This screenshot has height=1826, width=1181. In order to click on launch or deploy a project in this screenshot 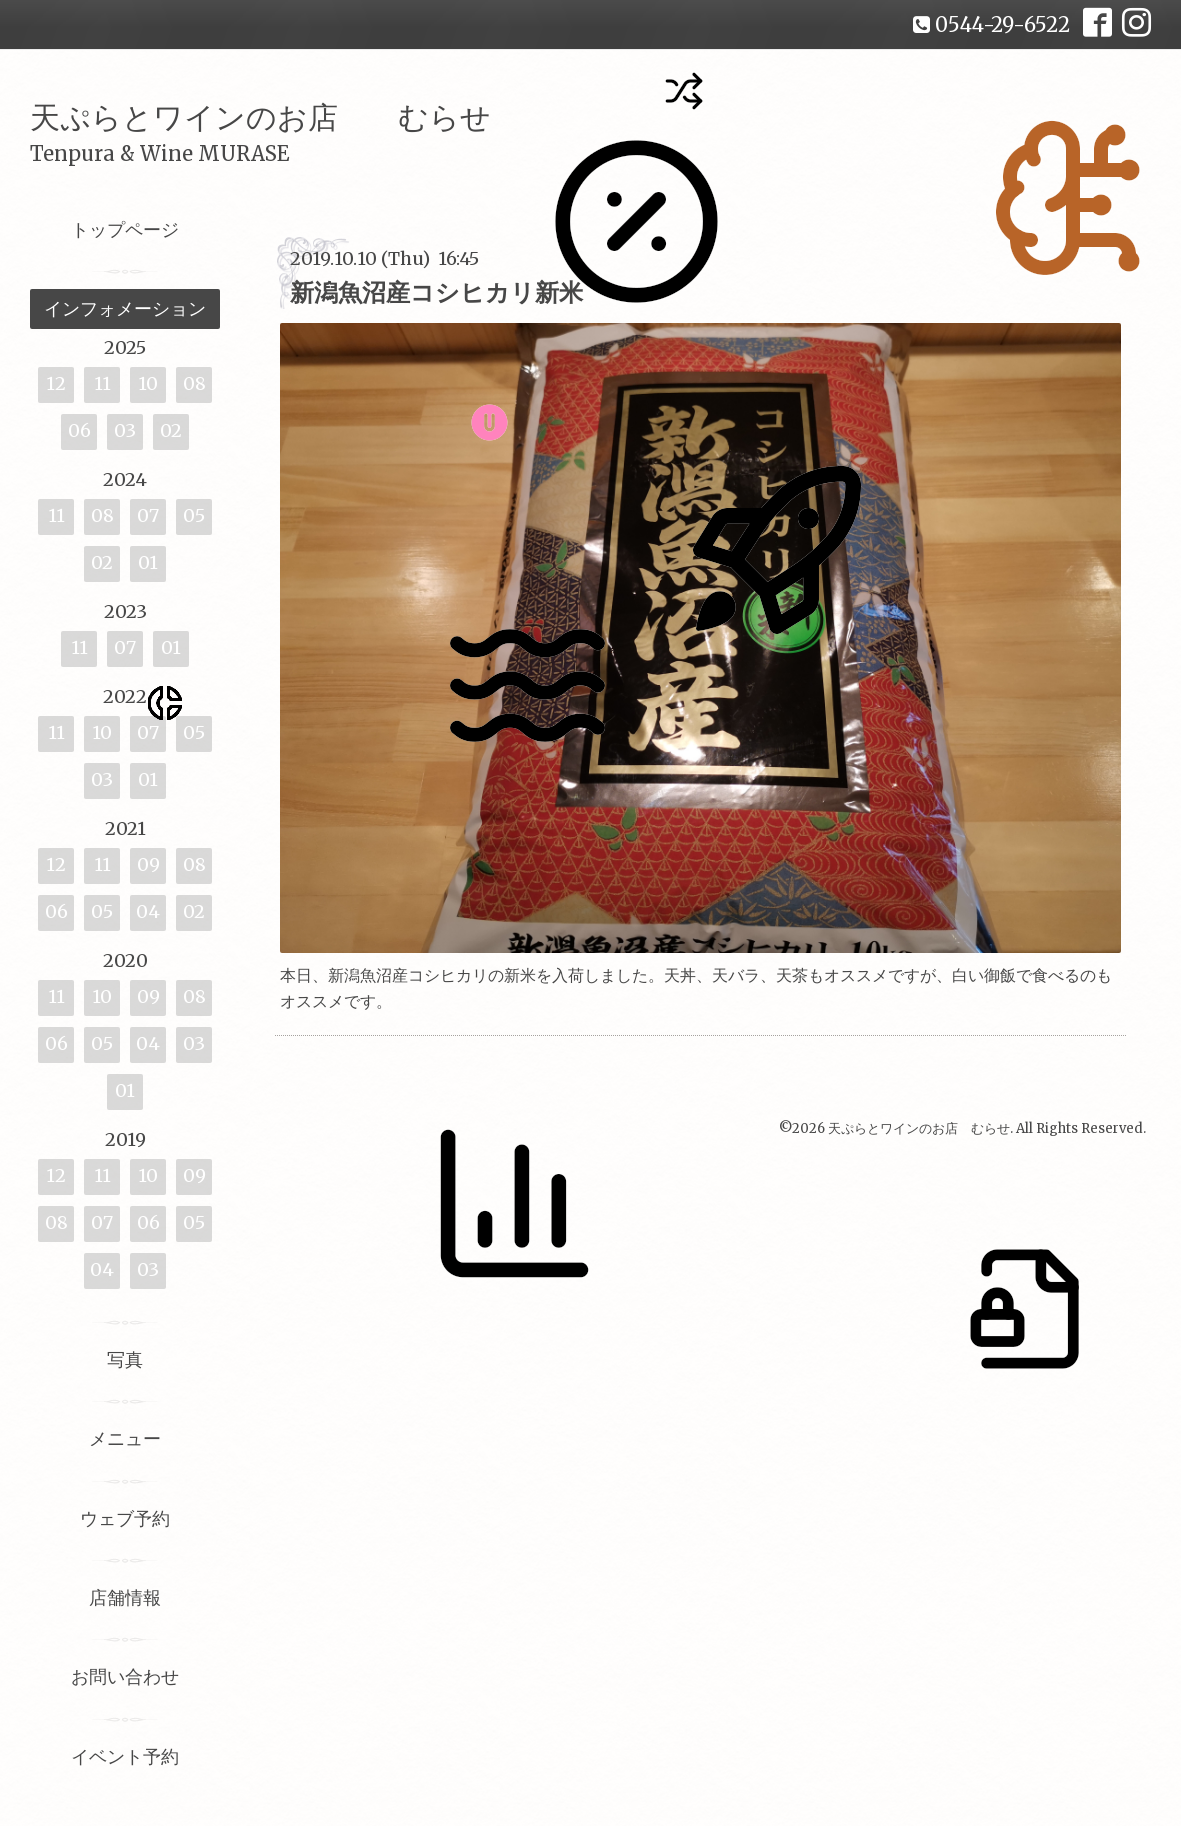, I will do `click(777, 550)`.